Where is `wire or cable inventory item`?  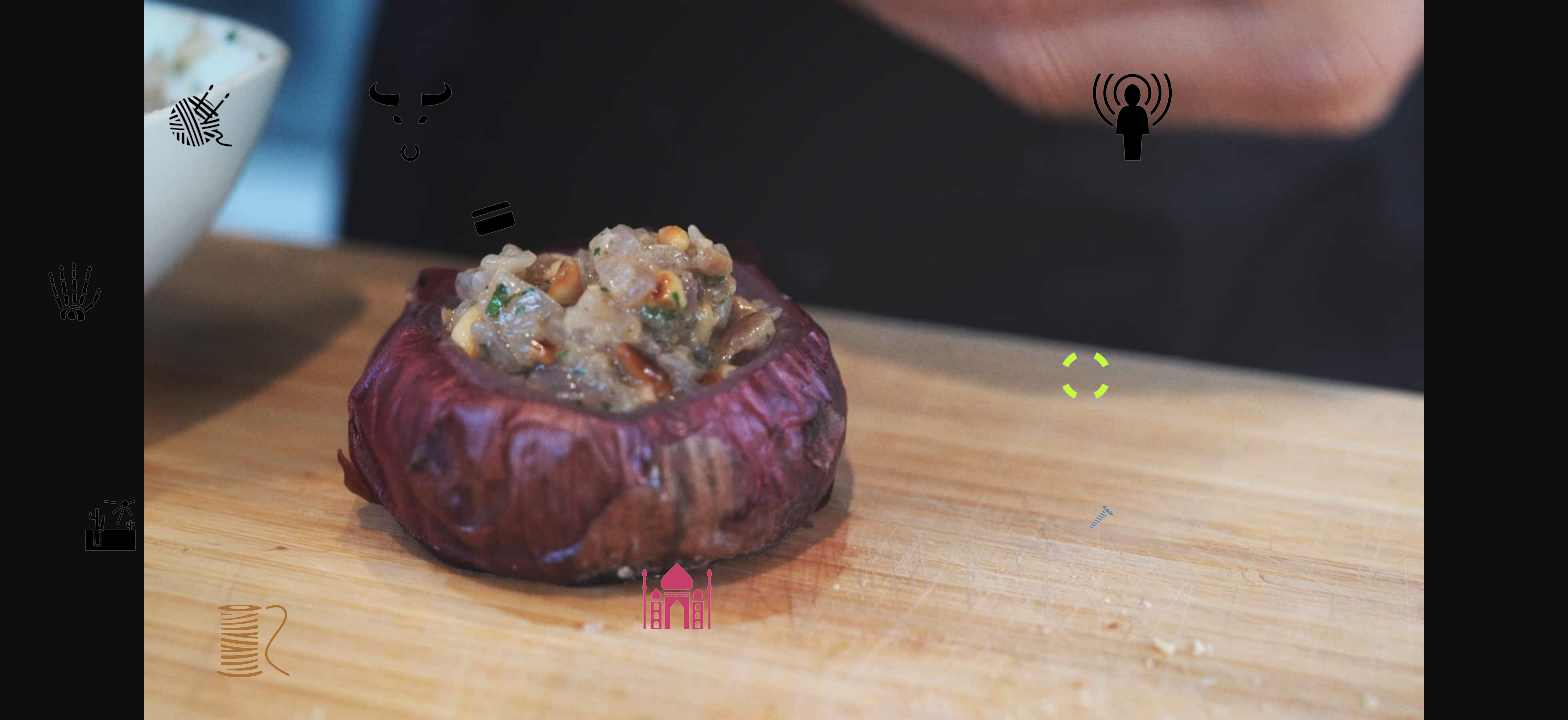
wire or cable inventory item is located at coordinates (253, 641).